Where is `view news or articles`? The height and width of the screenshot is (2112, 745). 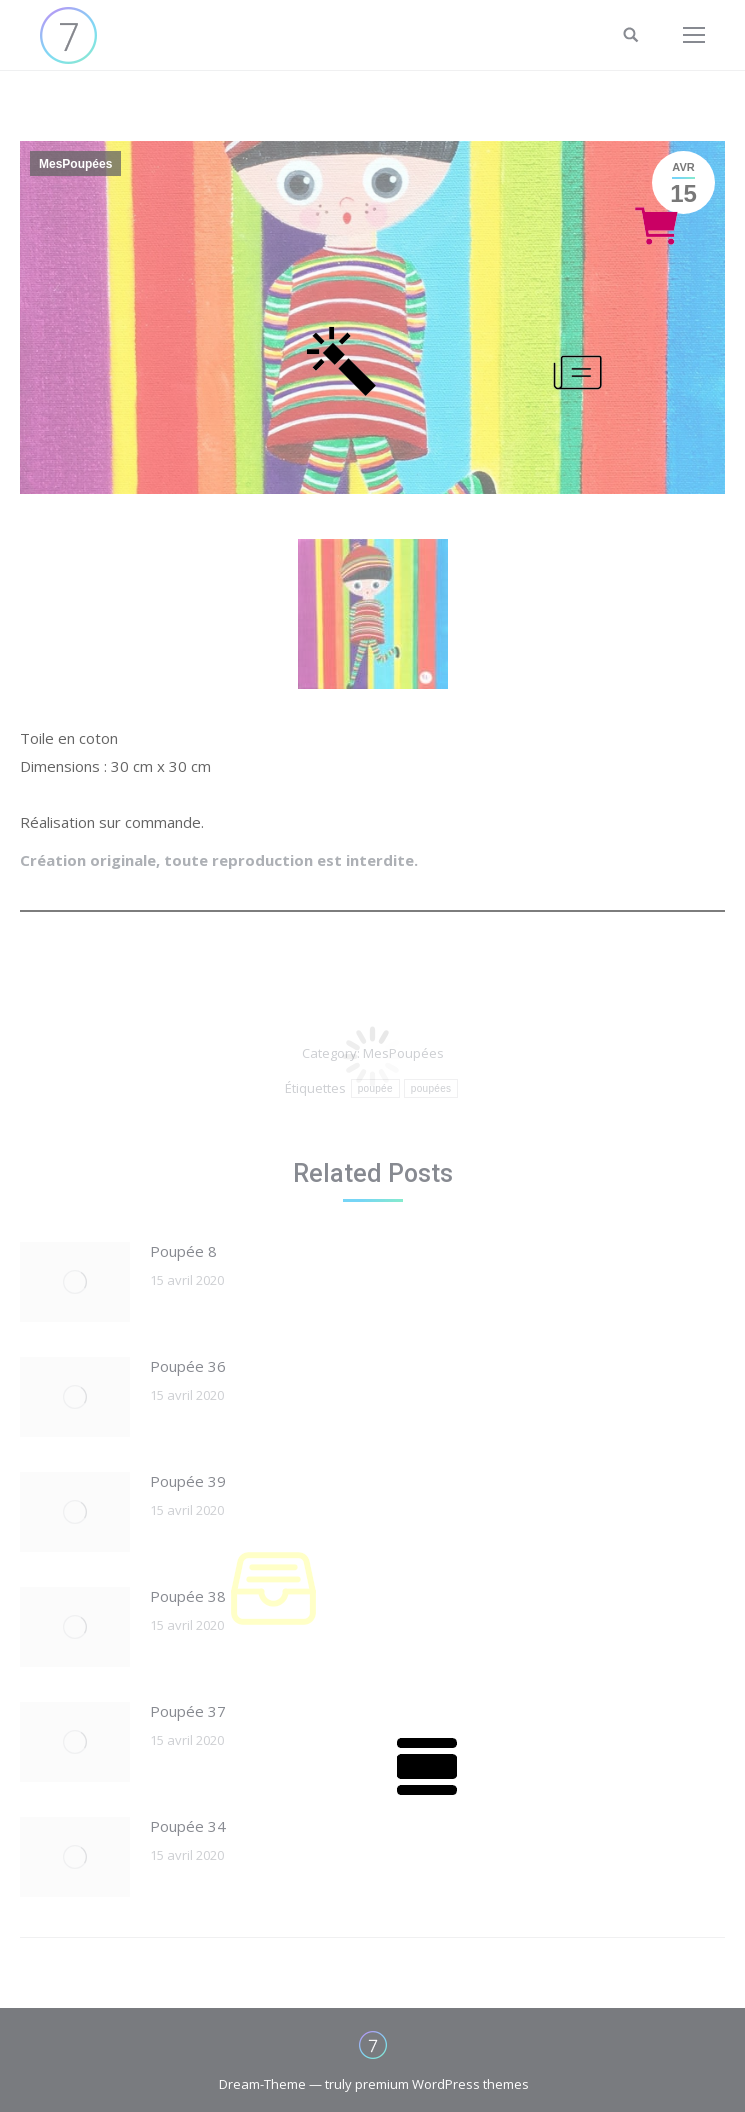
view news or articles is located at coordinates (579, 372).